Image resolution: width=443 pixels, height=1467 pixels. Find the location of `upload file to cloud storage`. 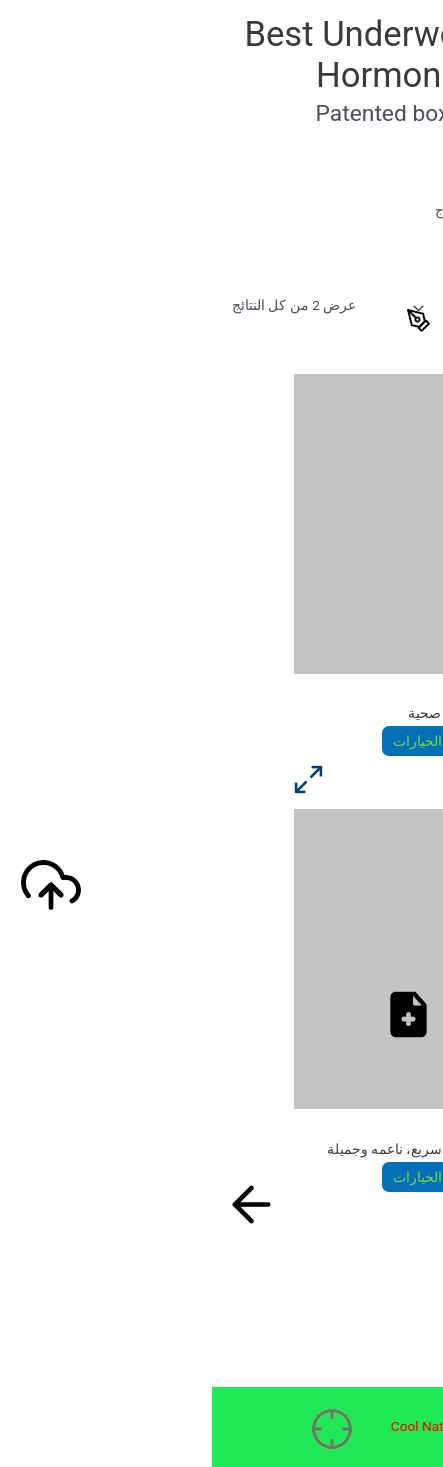

upload file to cloud storage is located at coordinates (51, 885).